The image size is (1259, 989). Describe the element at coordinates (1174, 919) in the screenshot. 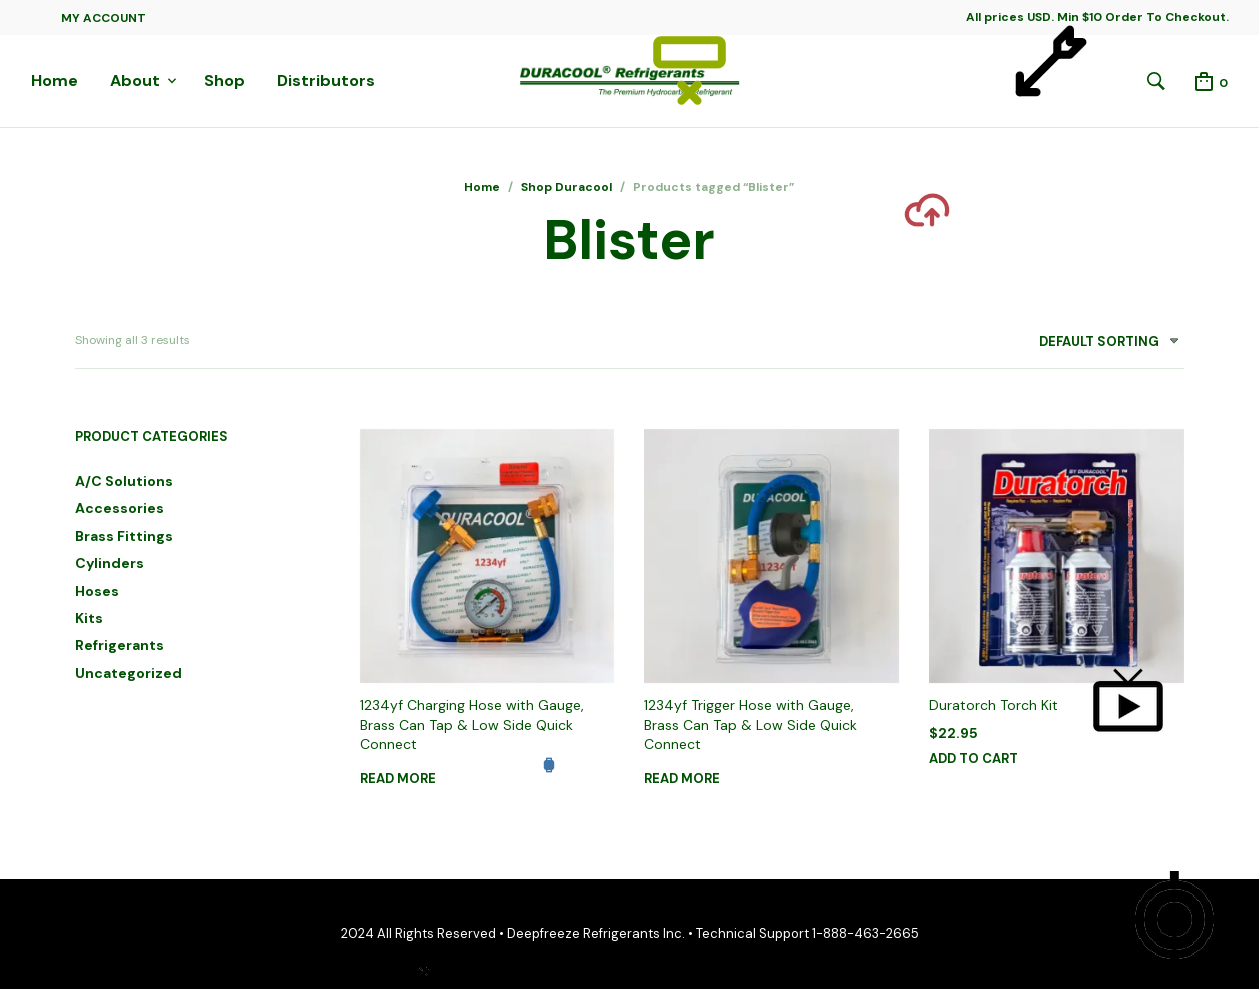

I see `center map on your current location` at that location.